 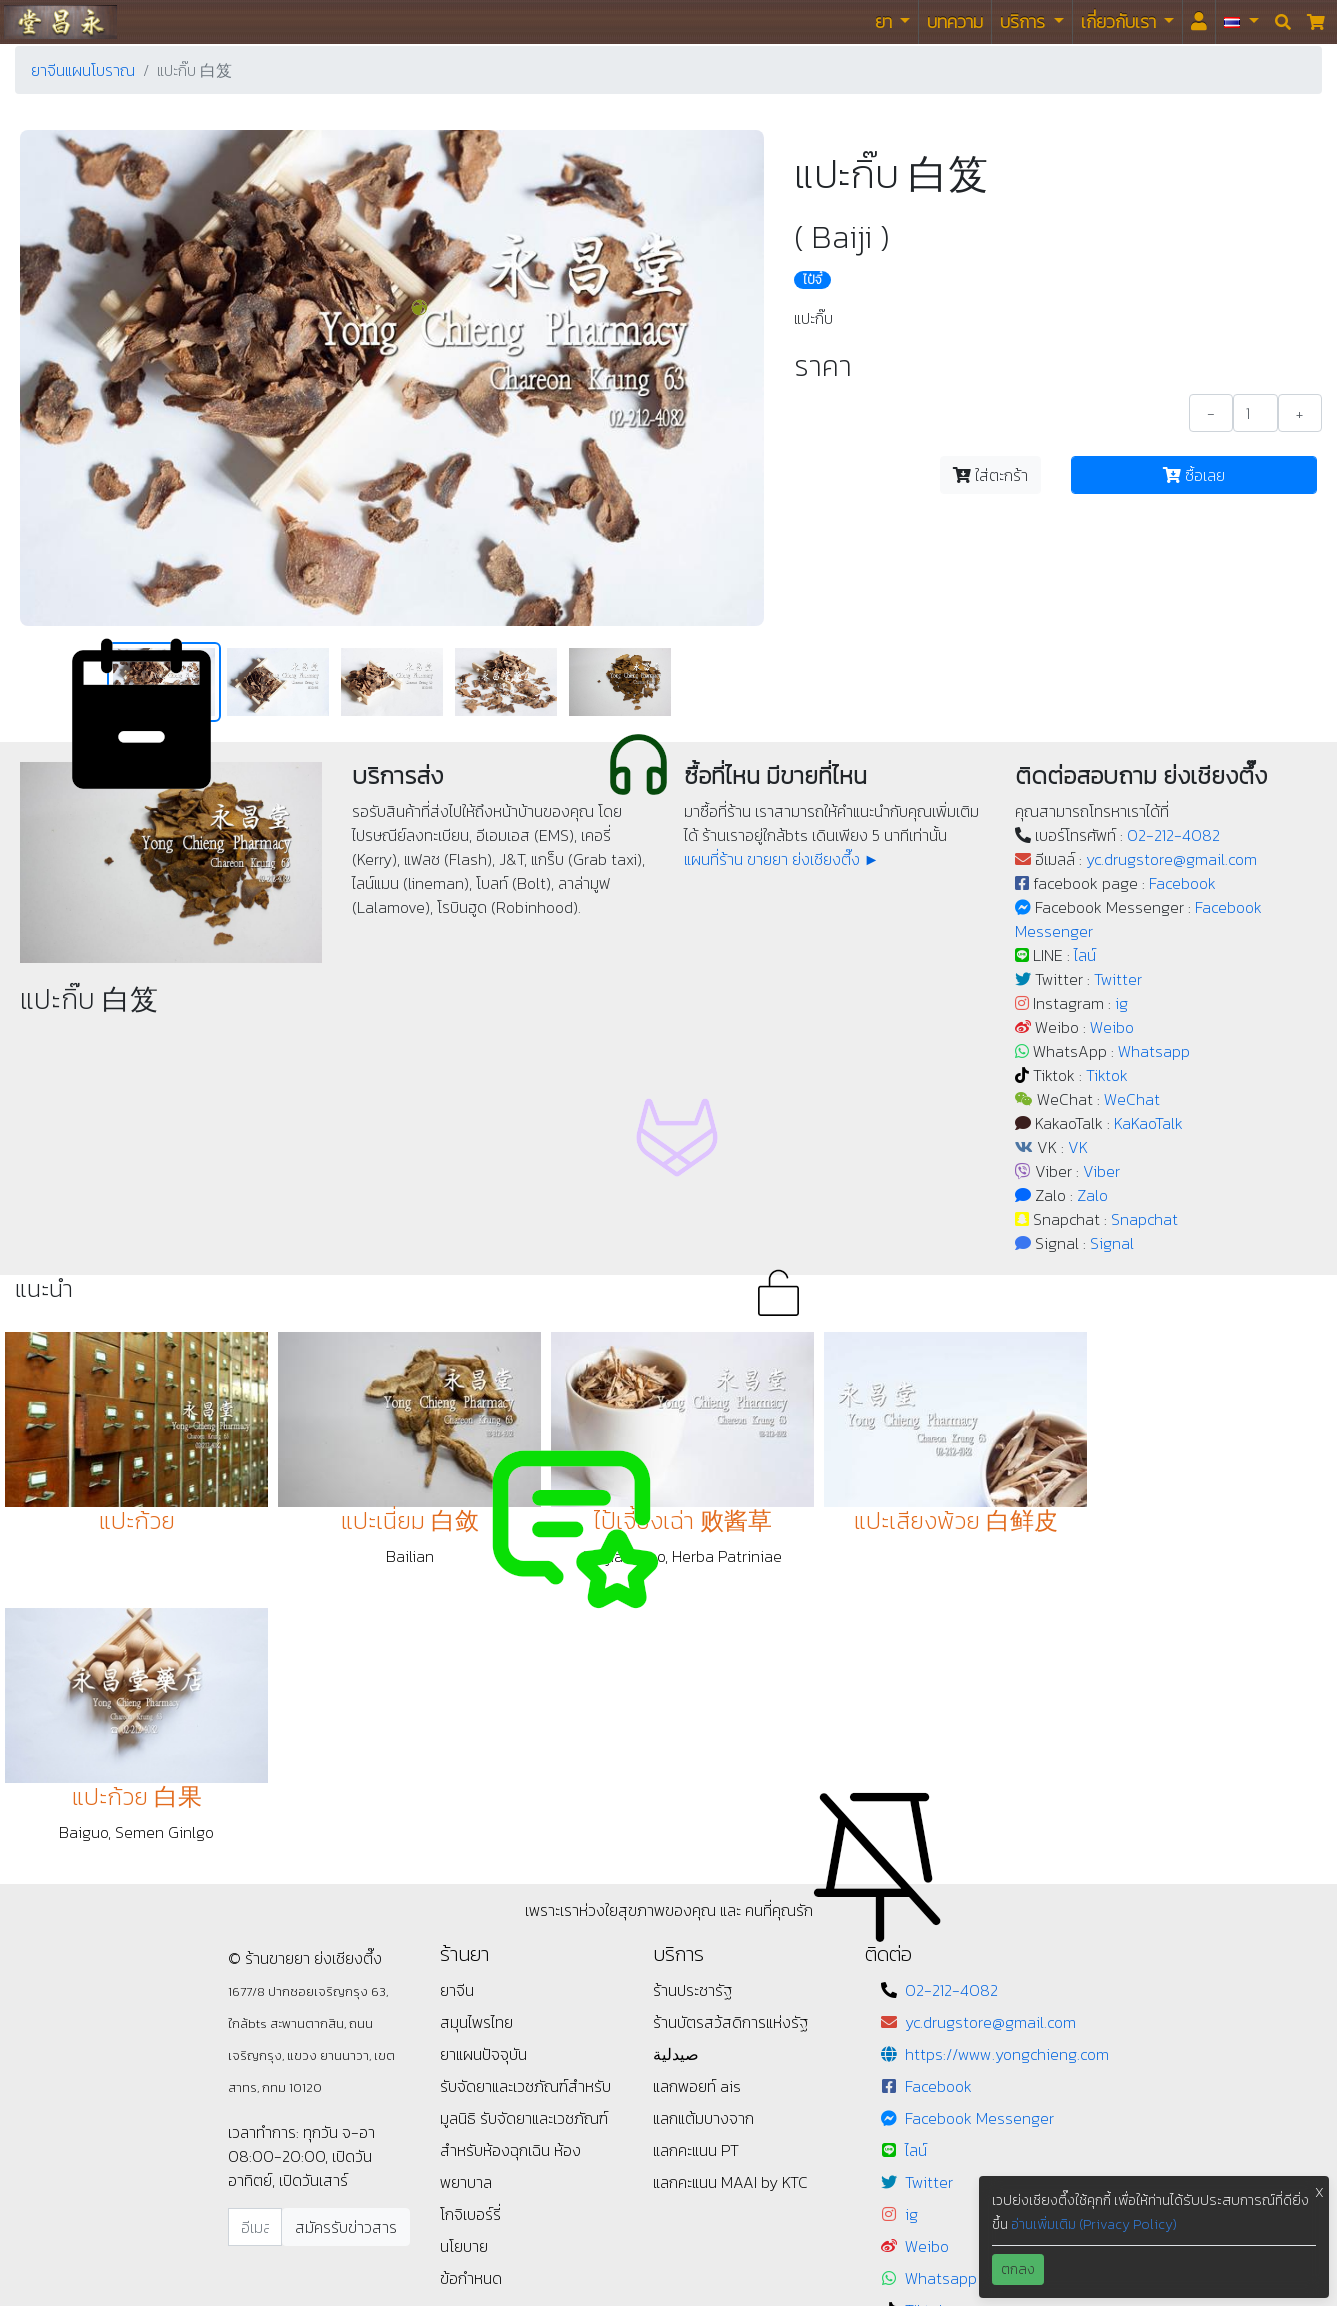 What do you see at coordinates (778, 1295) in the screenshot?
I see `unlocked or unsecured state` at bounding box center [778, 1295].